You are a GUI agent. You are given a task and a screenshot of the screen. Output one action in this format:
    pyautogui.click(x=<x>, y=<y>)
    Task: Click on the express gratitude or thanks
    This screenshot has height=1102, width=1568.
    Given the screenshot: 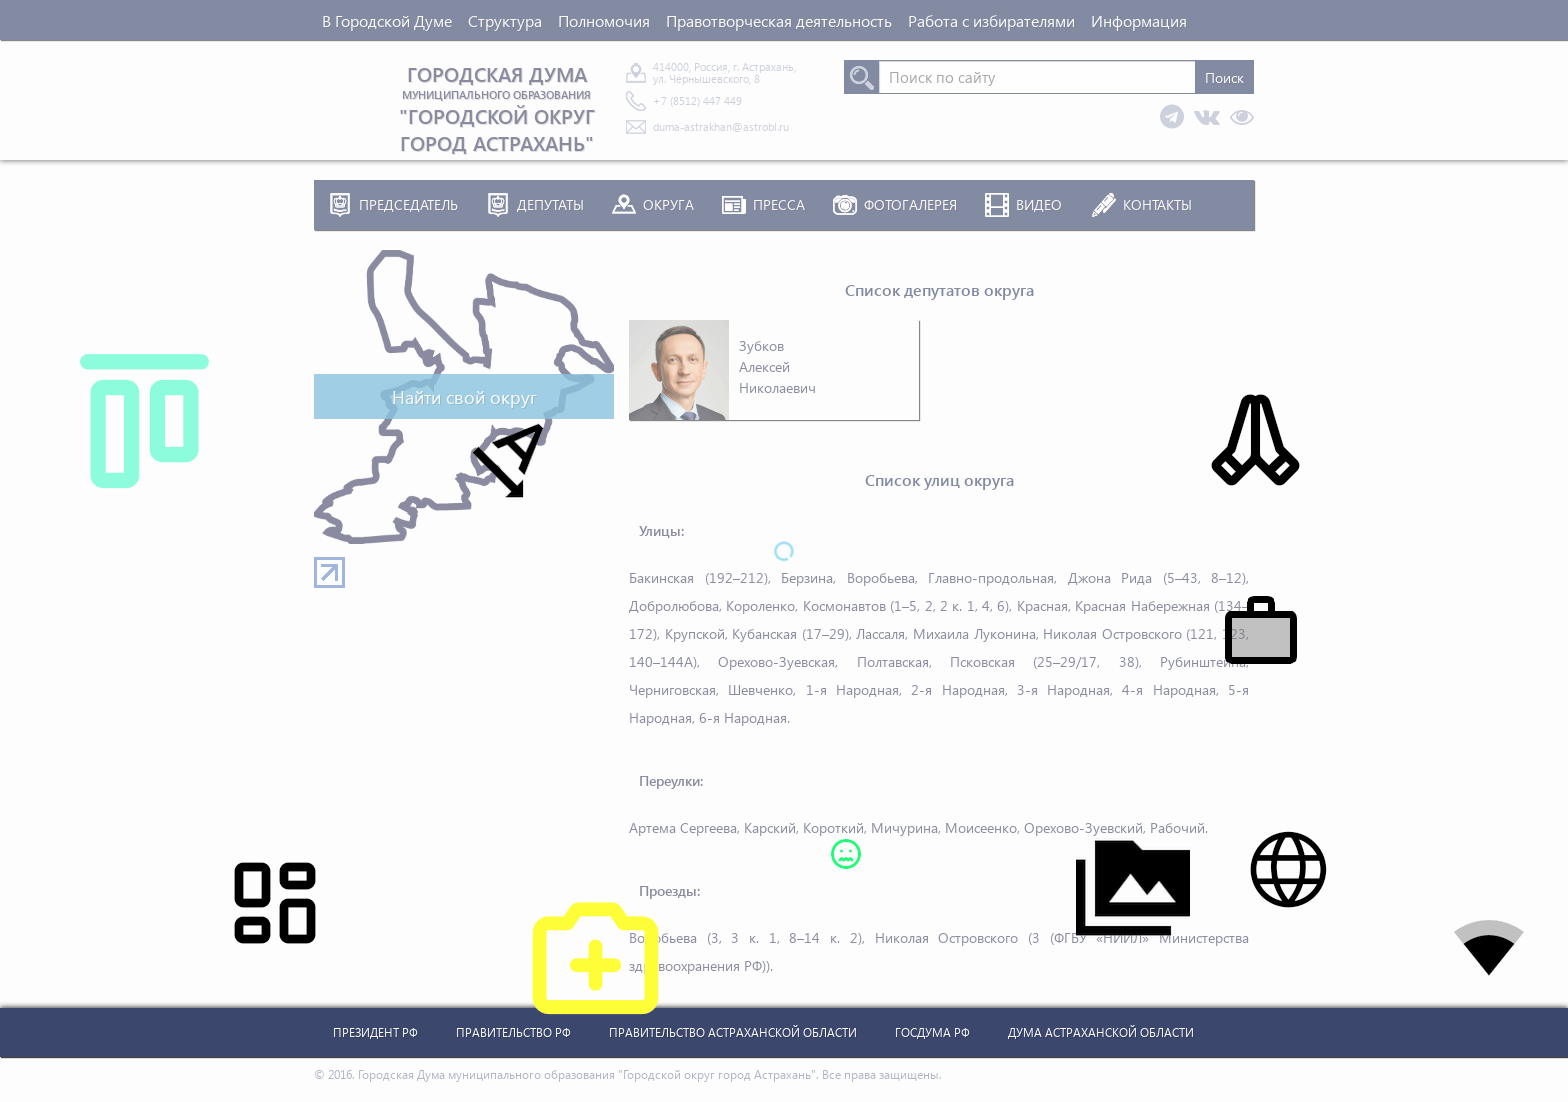 What is the action you would take?
    pyautogui.click(x=1255, y=441)
    